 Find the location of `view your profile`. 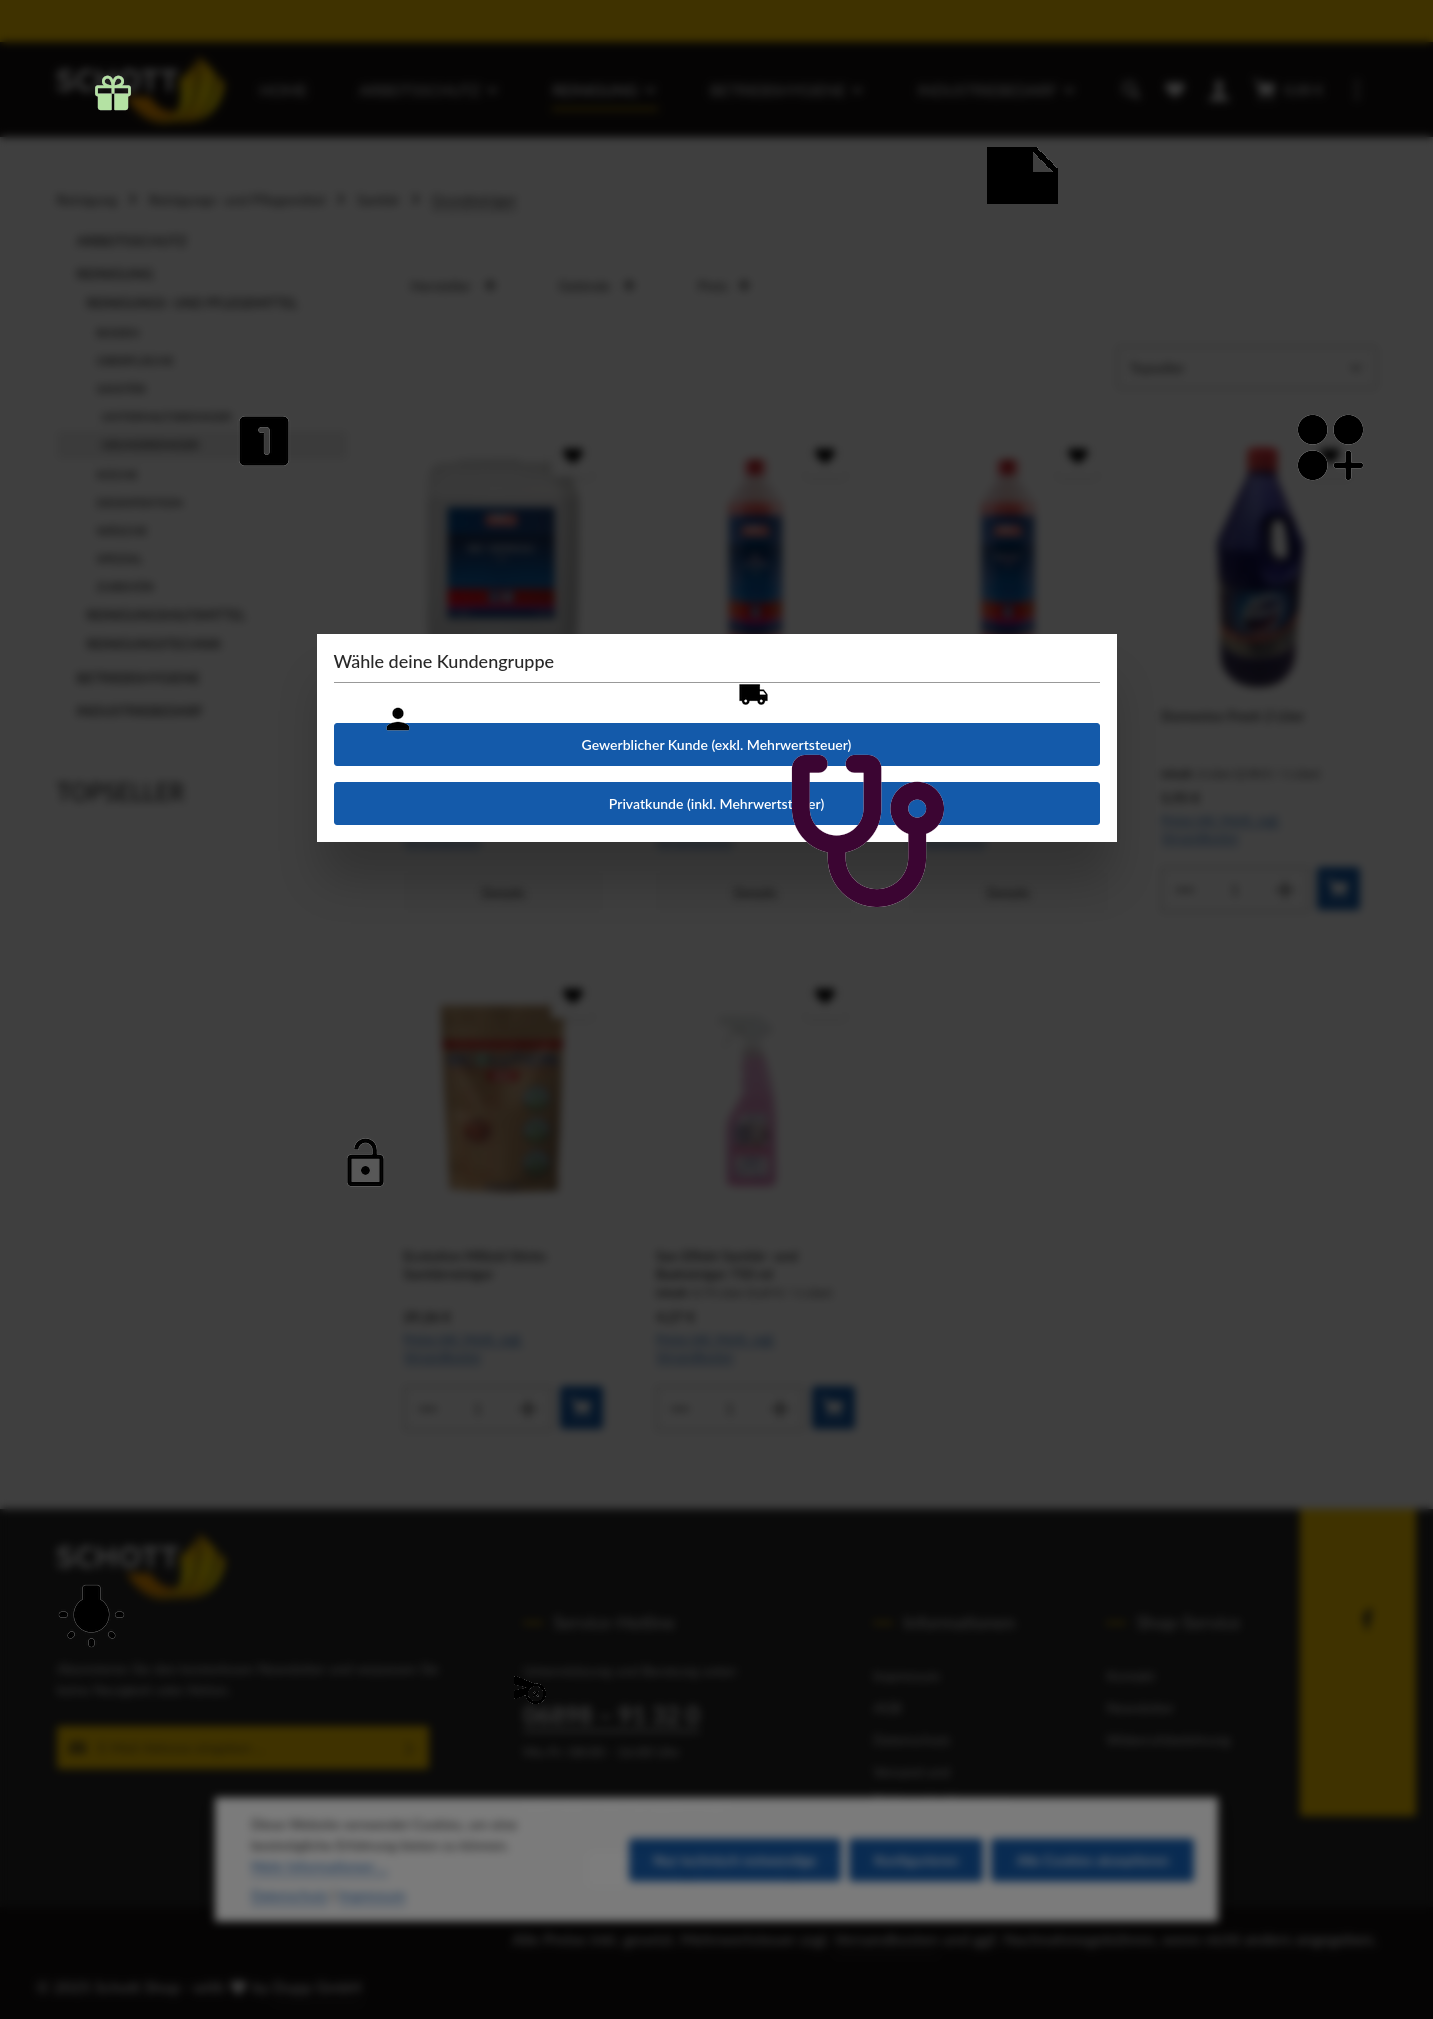

view your profile is located at coordinates (398, 719).